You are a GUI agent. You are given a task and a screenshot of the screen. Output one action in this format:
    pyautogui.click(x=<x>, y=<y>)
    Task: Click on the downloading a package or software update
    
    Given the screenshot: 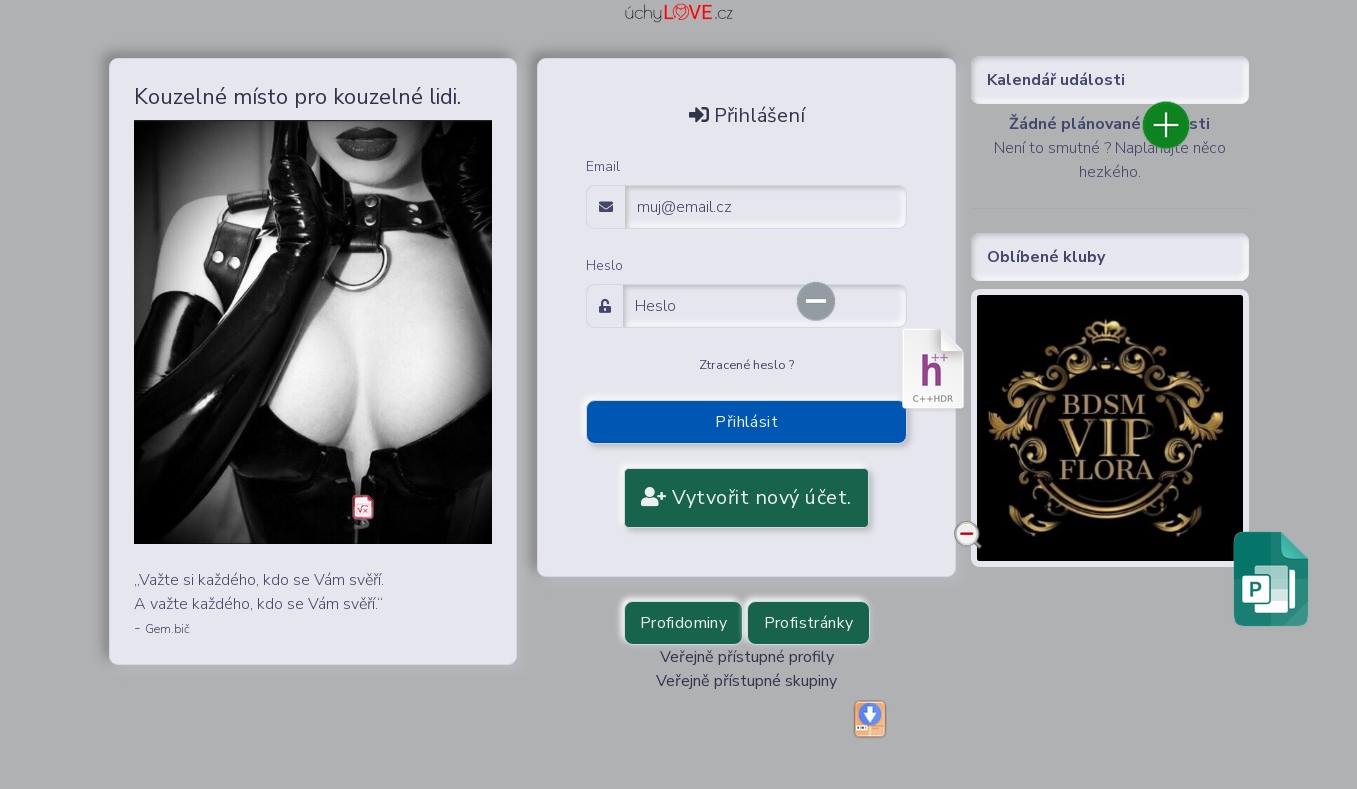 What is the action you would take?
    pyautogui.click(x=870, y=719)
    